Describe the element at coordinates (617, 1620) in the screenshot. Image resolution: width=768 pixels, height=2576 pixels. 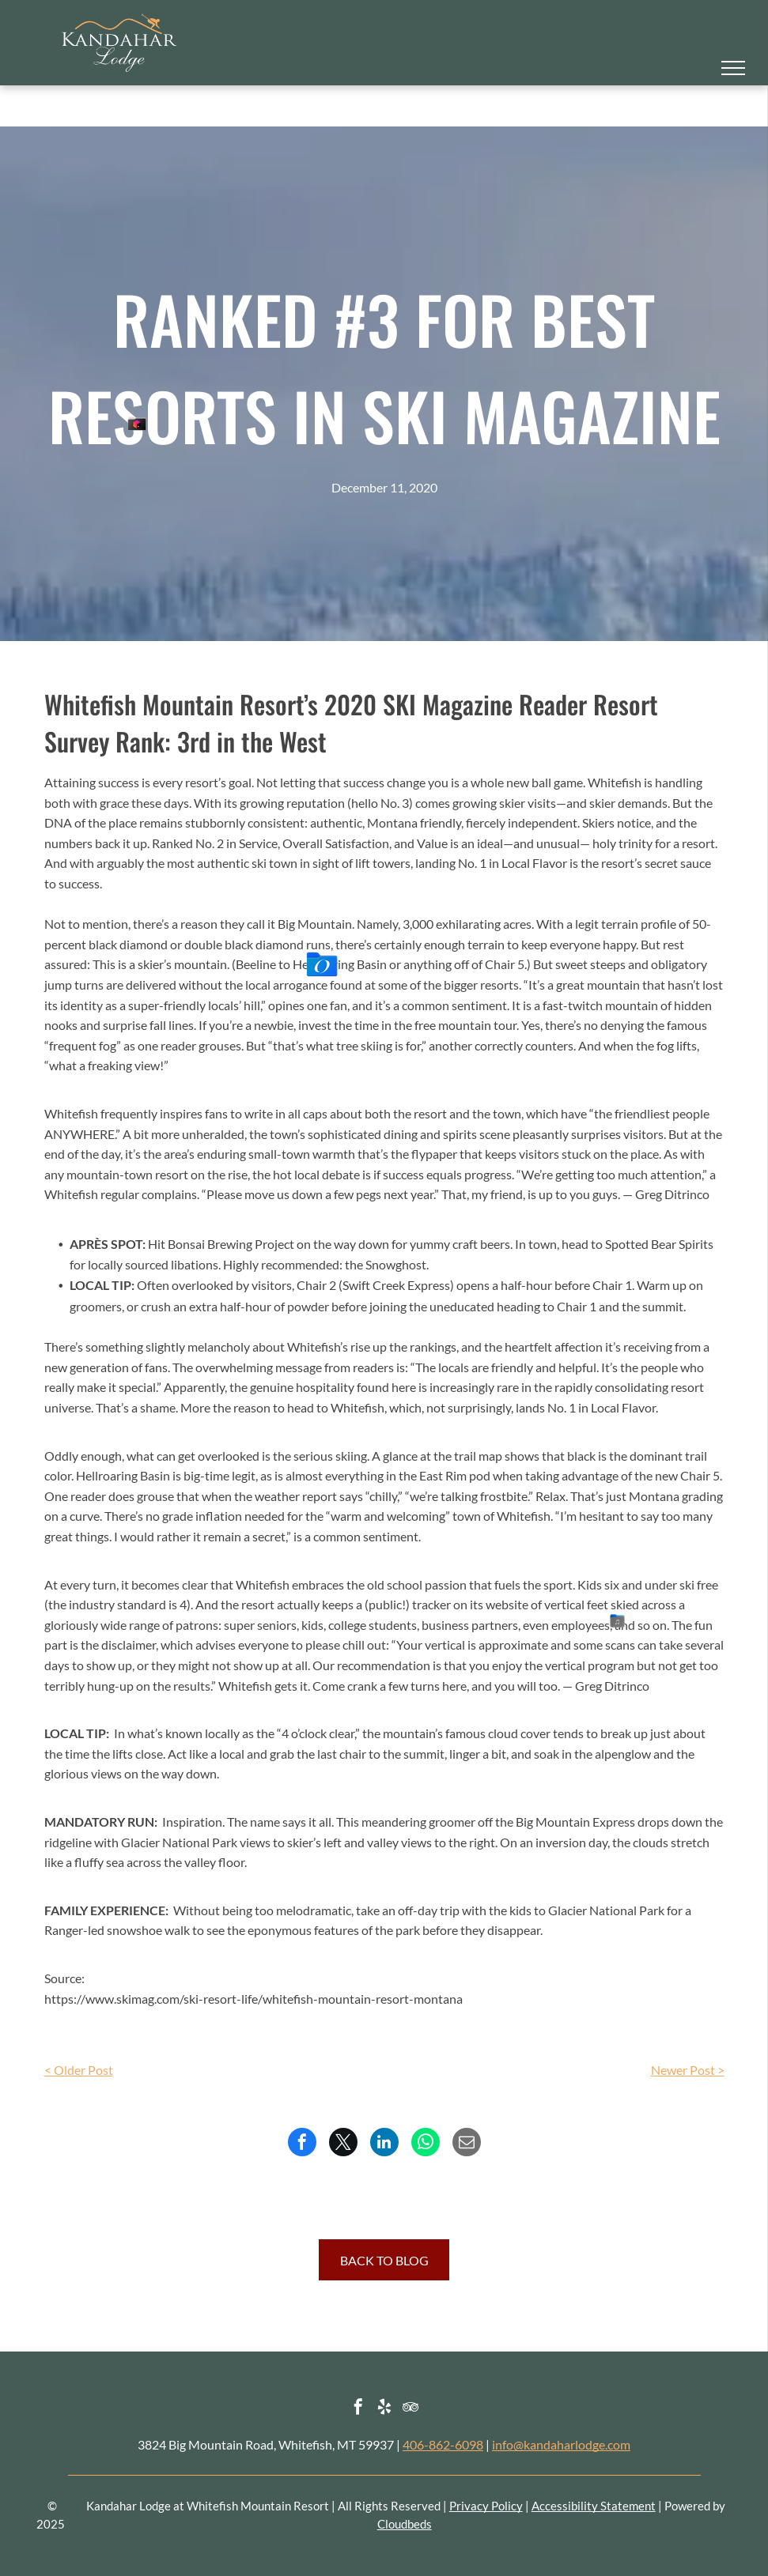
I see `open your music folder` at that location.